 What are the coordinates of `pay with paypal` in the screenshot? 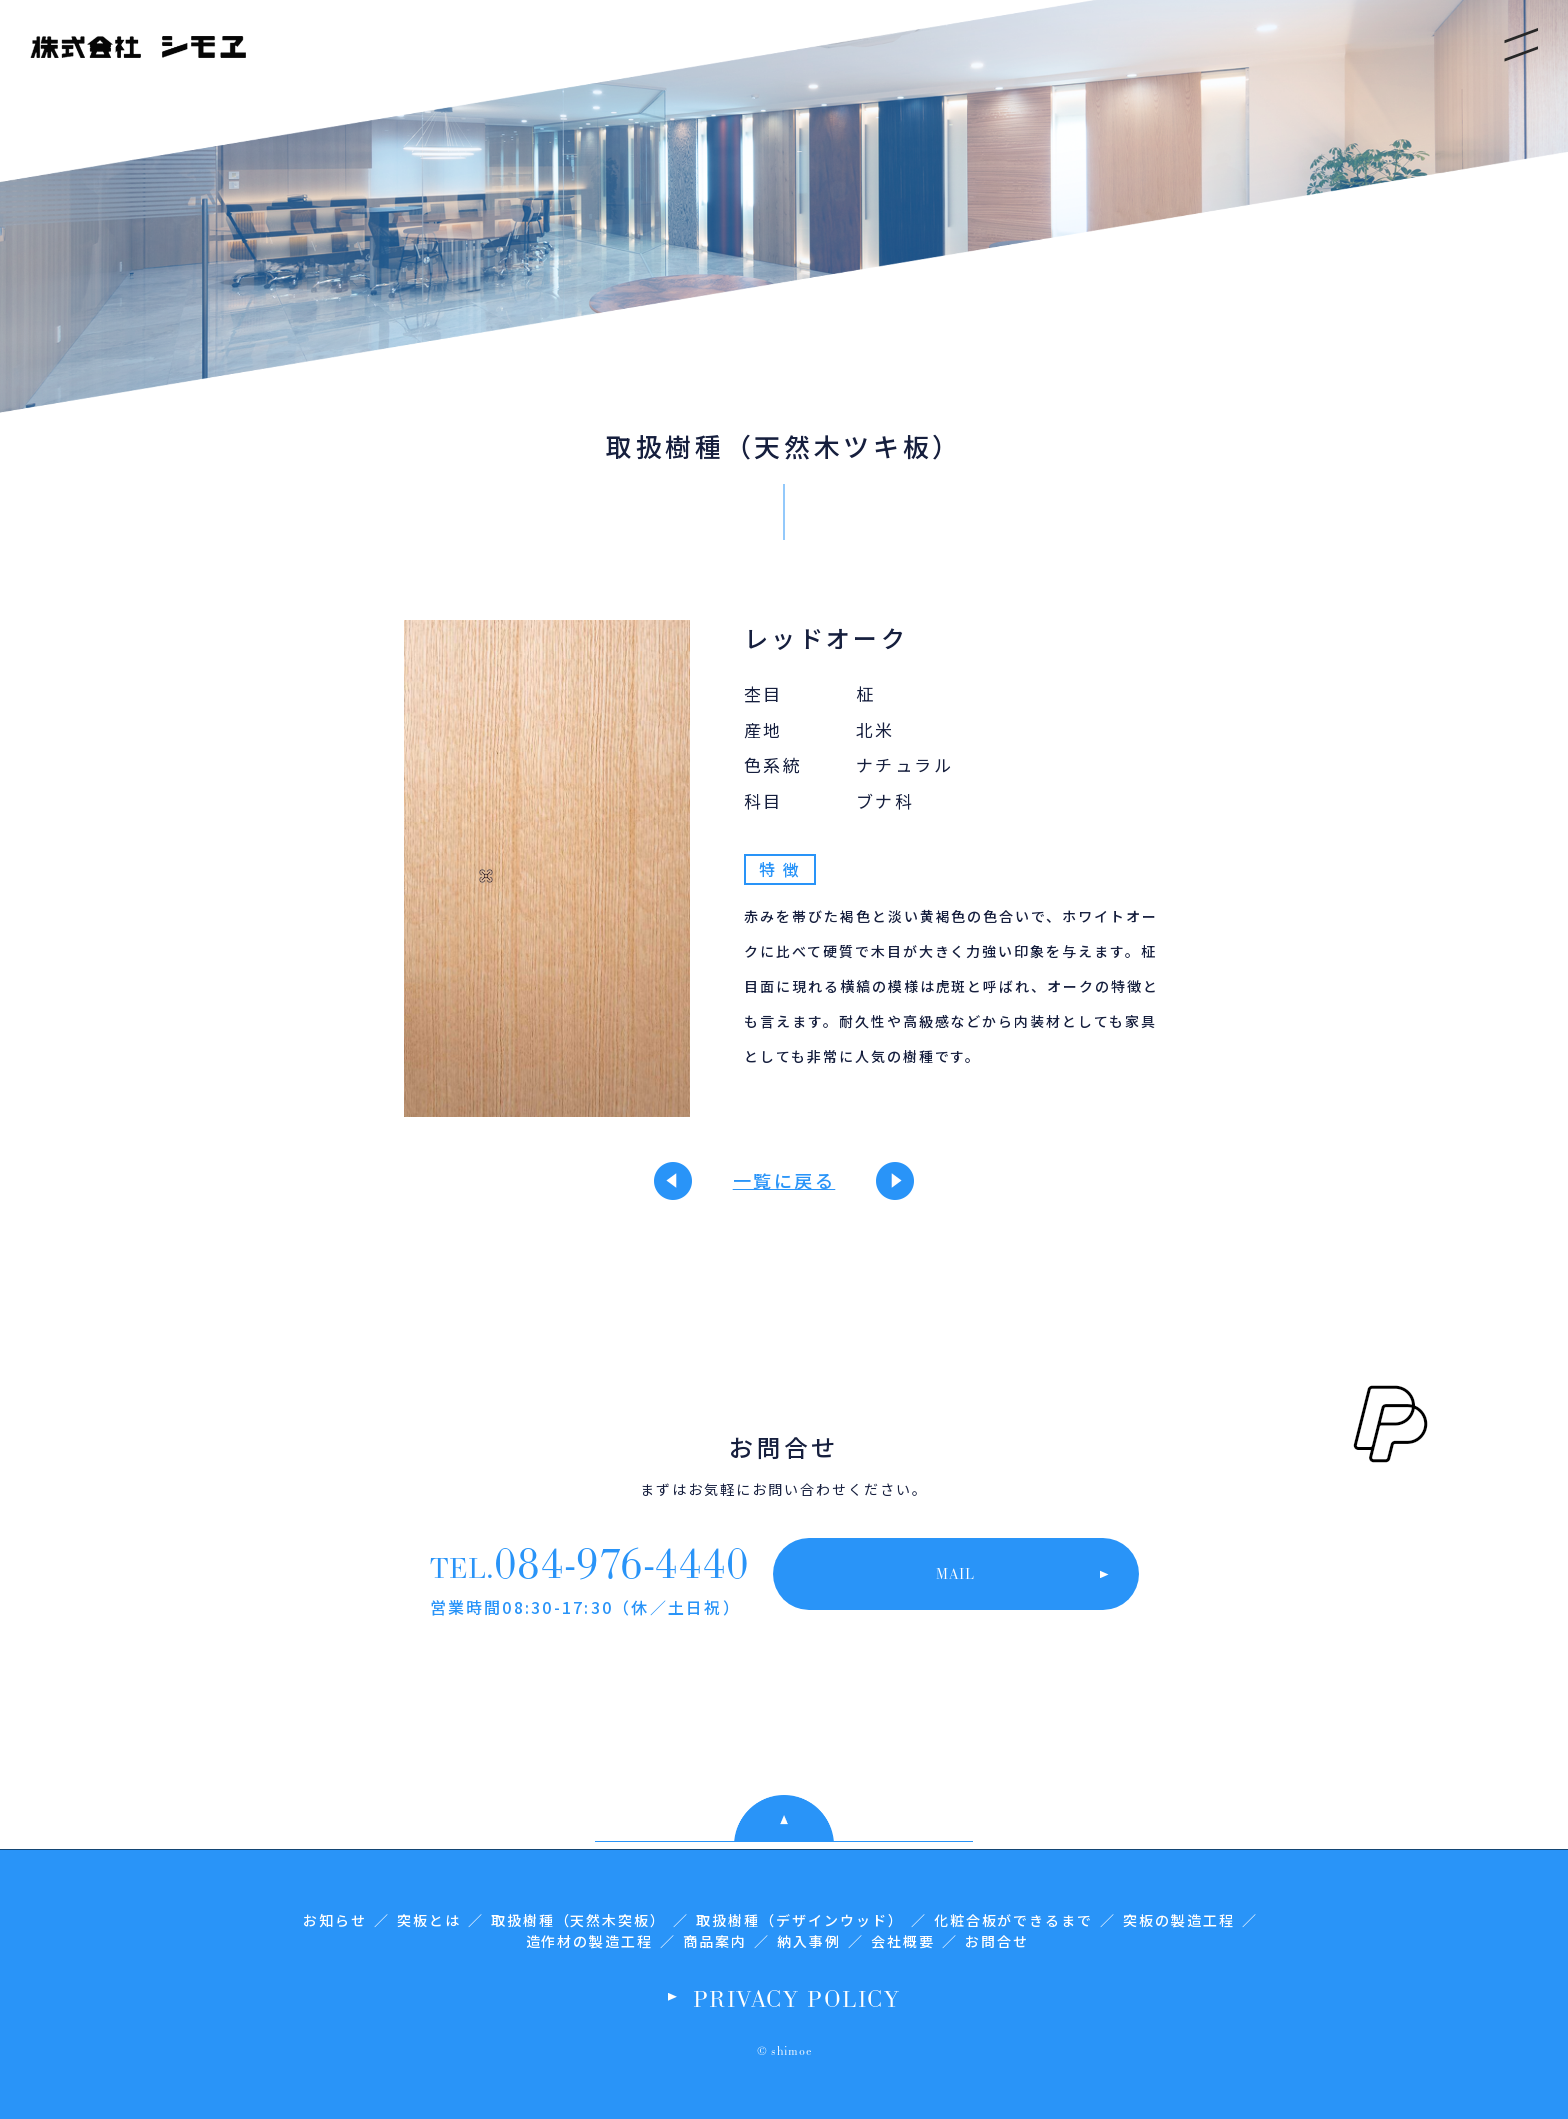 It's located at (1389, 1424).